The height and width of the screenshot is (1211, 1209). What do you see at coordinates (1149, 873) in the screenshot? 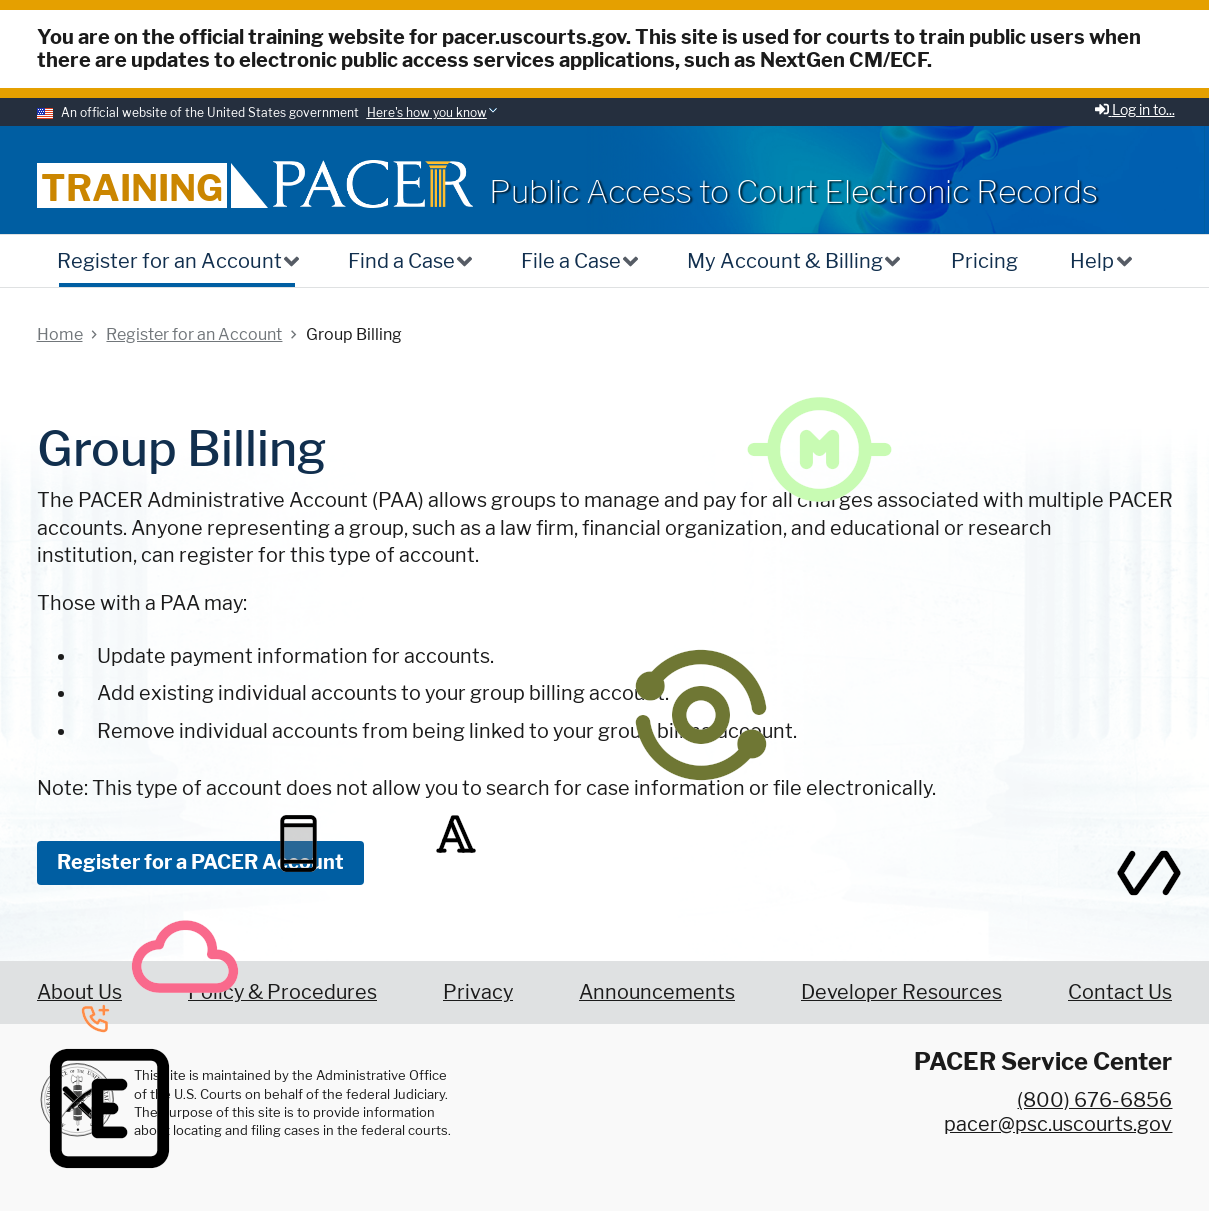
I see `polymer project branding or logo` at bounding box center [1149, 873].